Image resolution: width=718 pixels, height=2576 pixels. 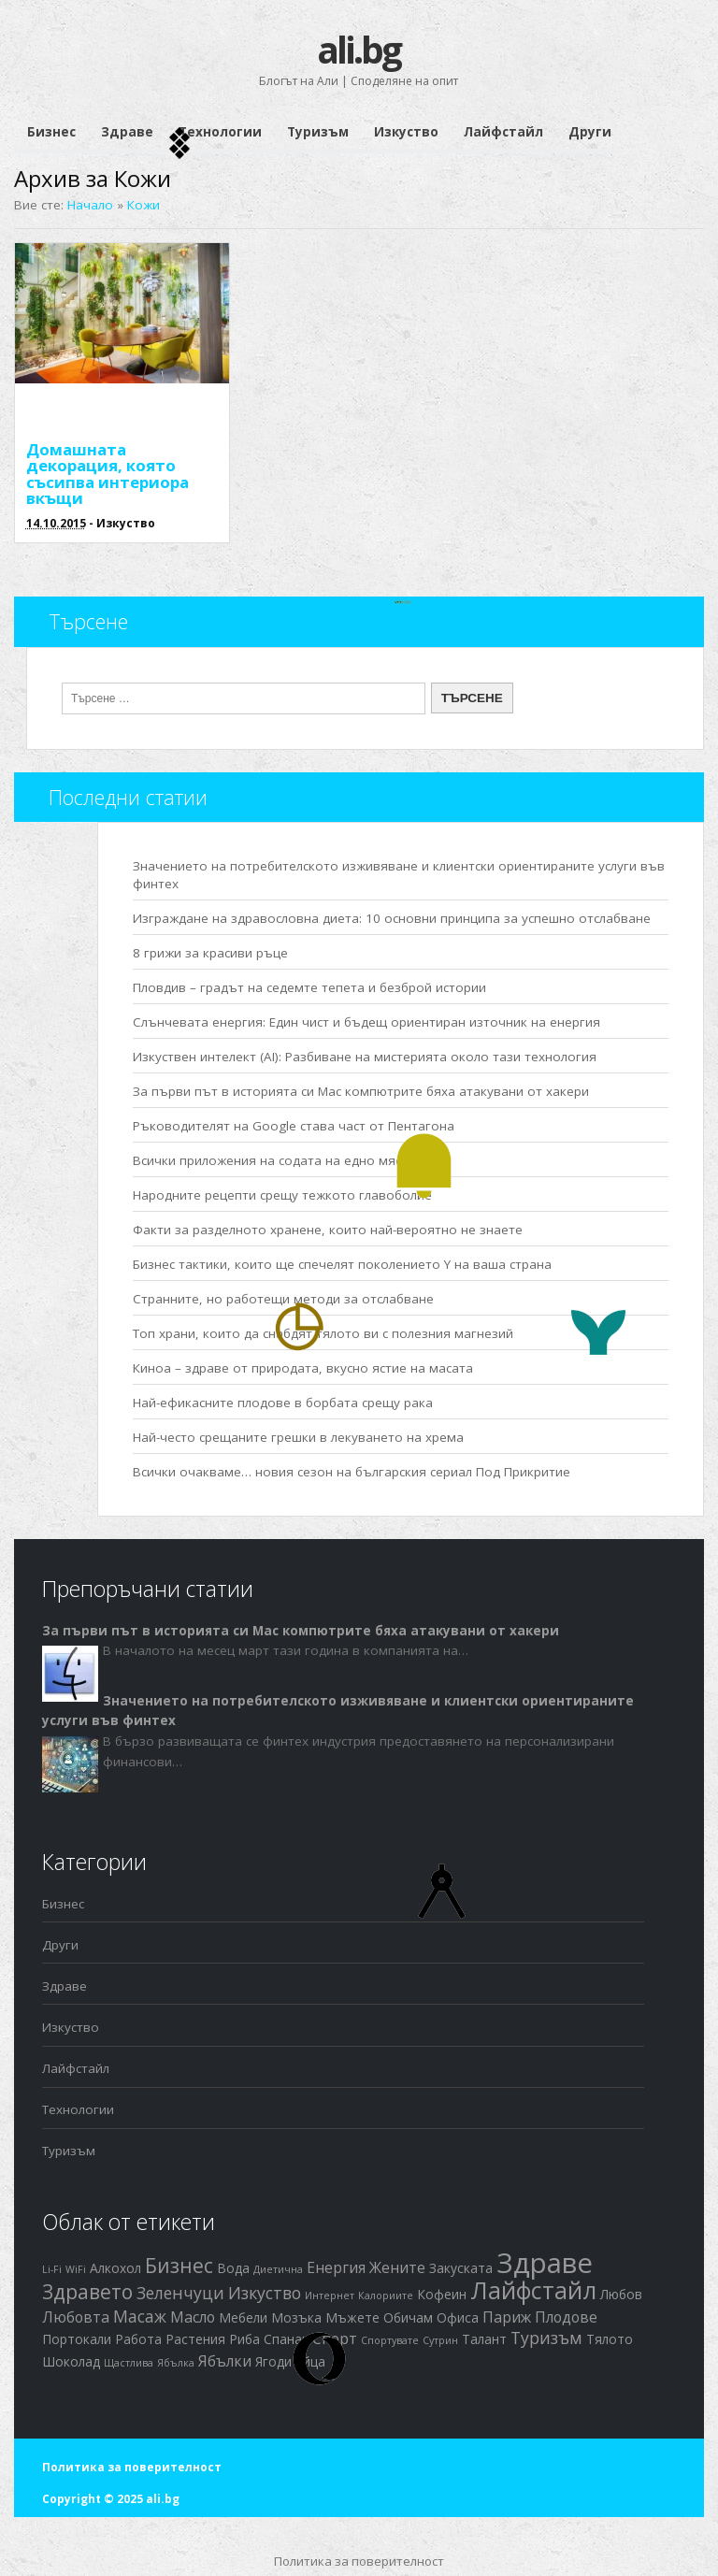 I want to click on VMware application or service, so click(x=403, y=602).